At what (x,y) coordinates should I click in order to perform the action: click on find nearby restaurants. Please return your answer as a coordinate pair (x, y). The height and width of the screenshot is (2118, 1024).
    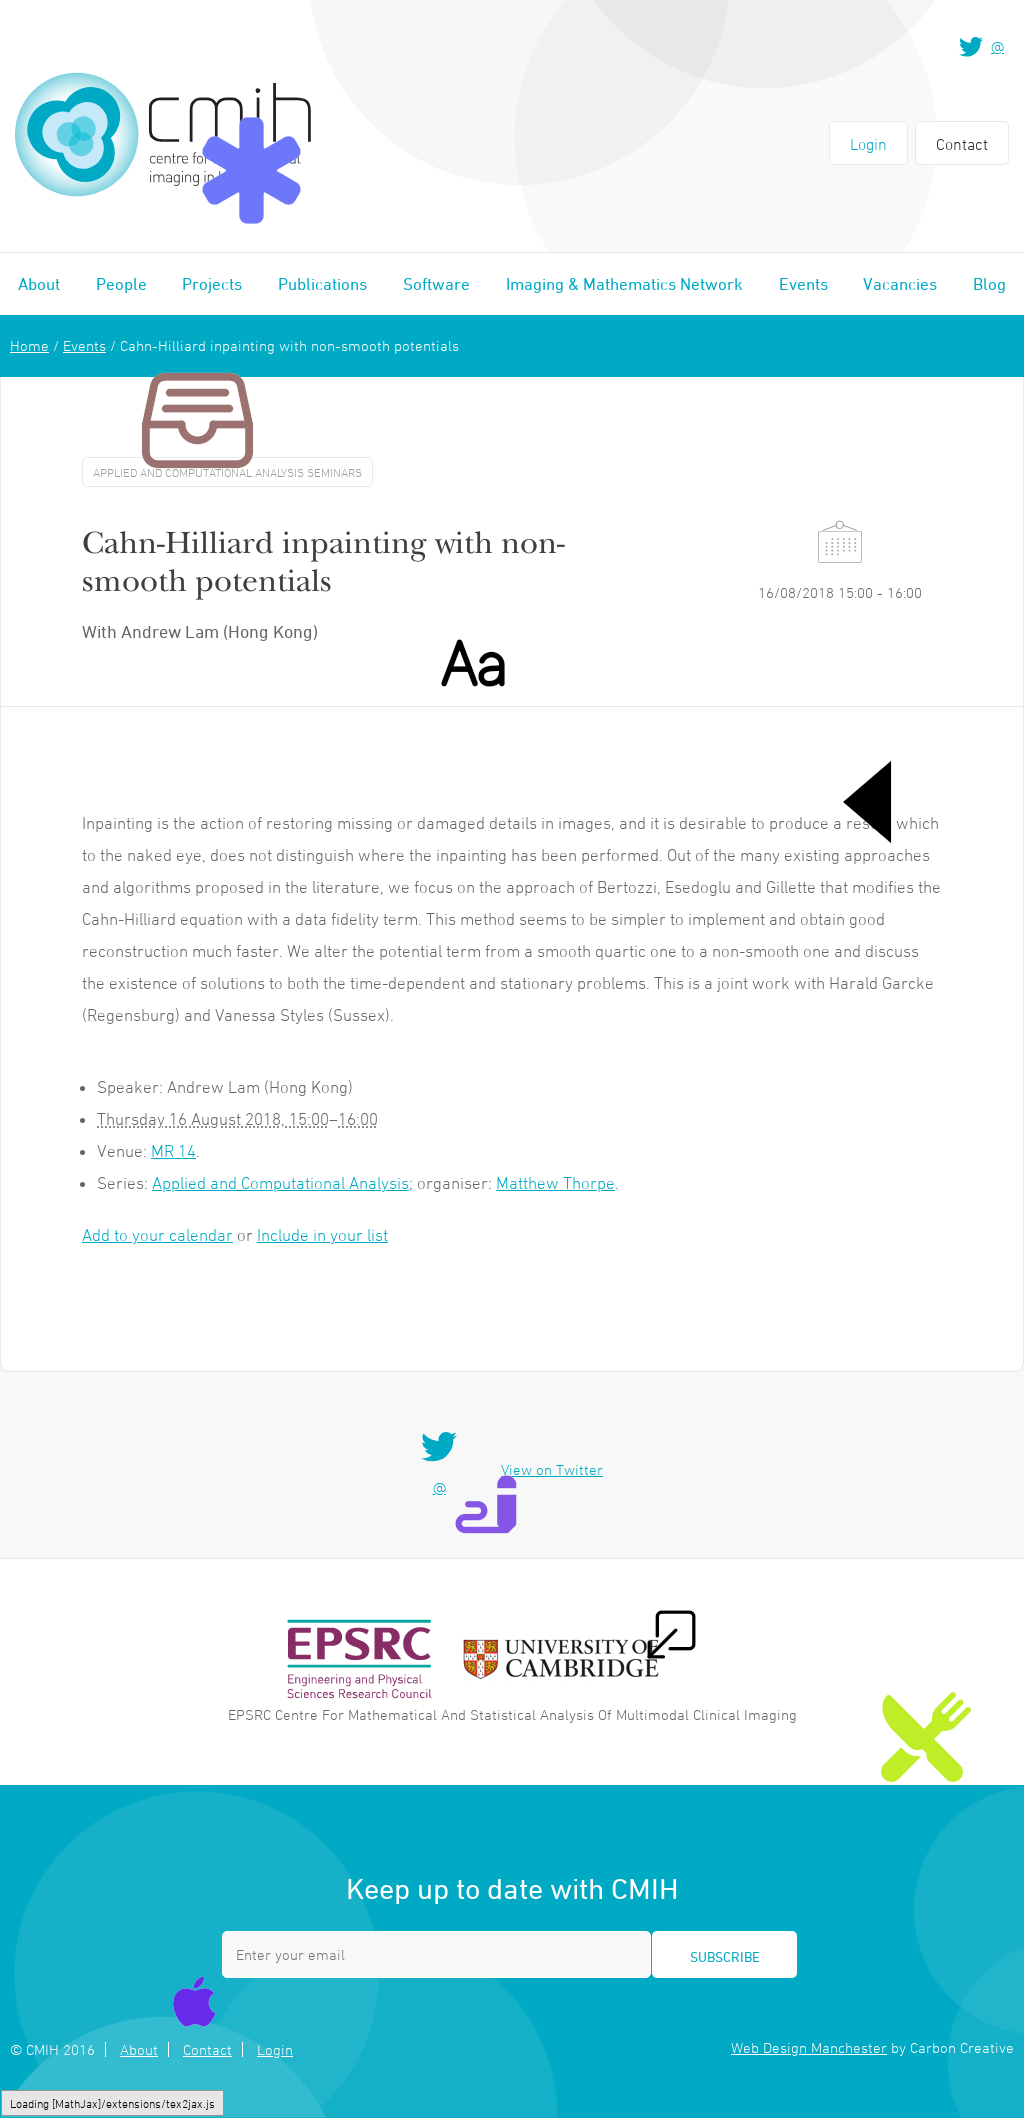
    Looking at the image, I should click on (926, 1737).